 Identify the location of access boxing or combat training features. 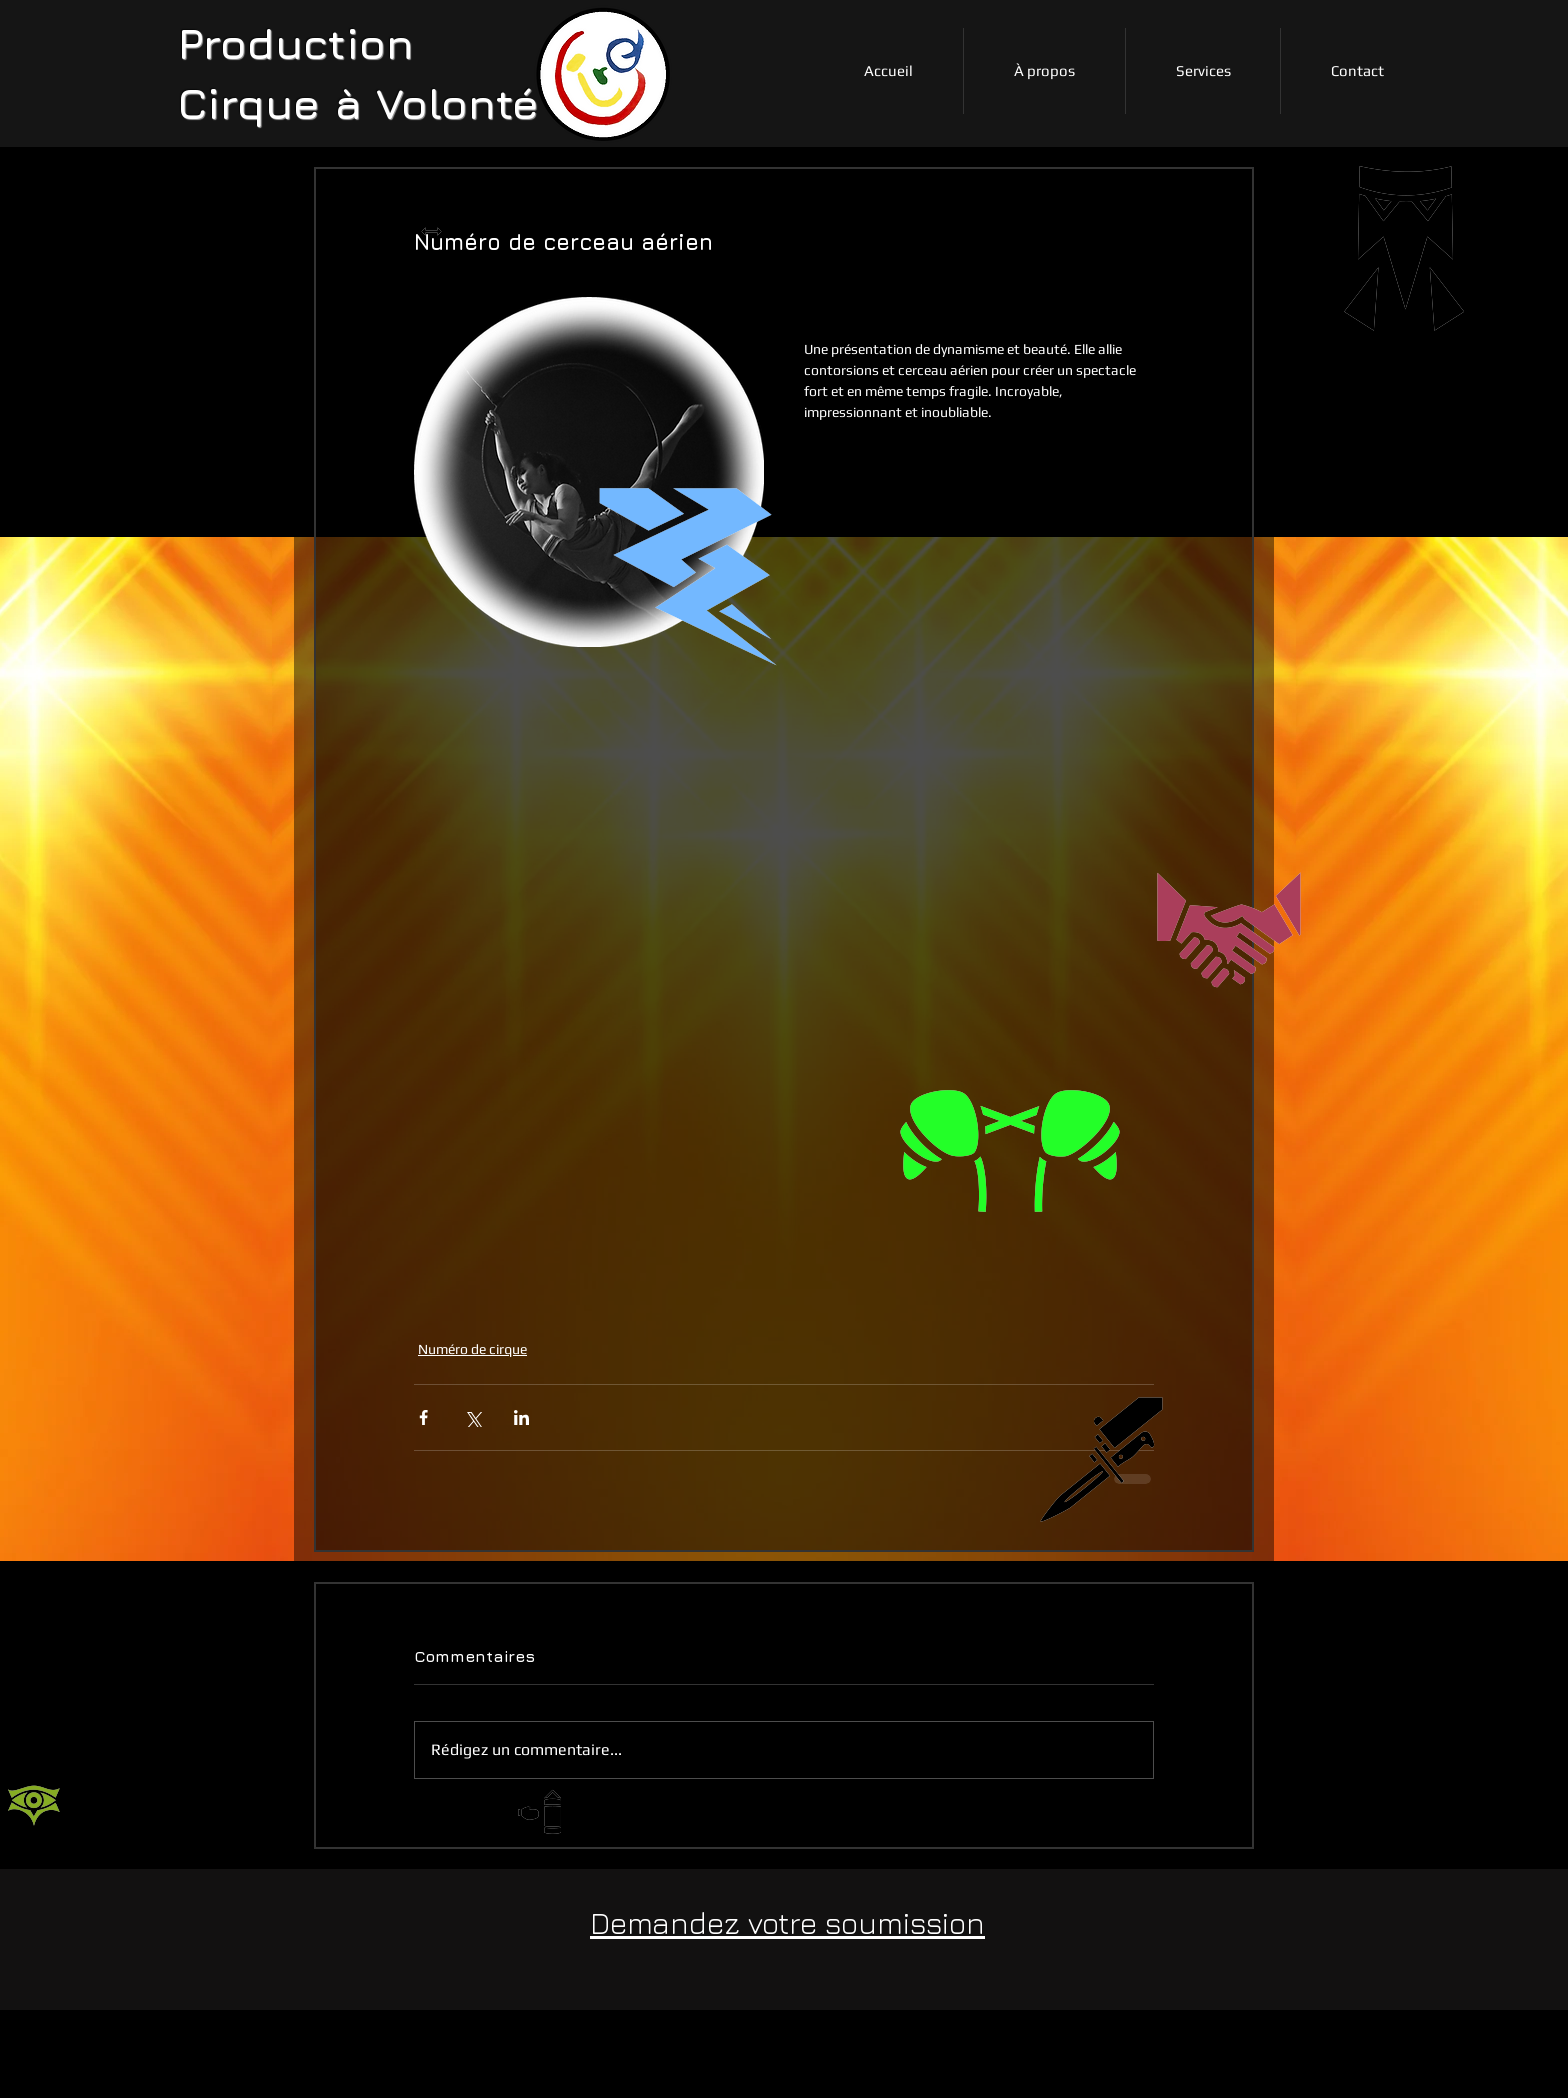
(540, 1812).